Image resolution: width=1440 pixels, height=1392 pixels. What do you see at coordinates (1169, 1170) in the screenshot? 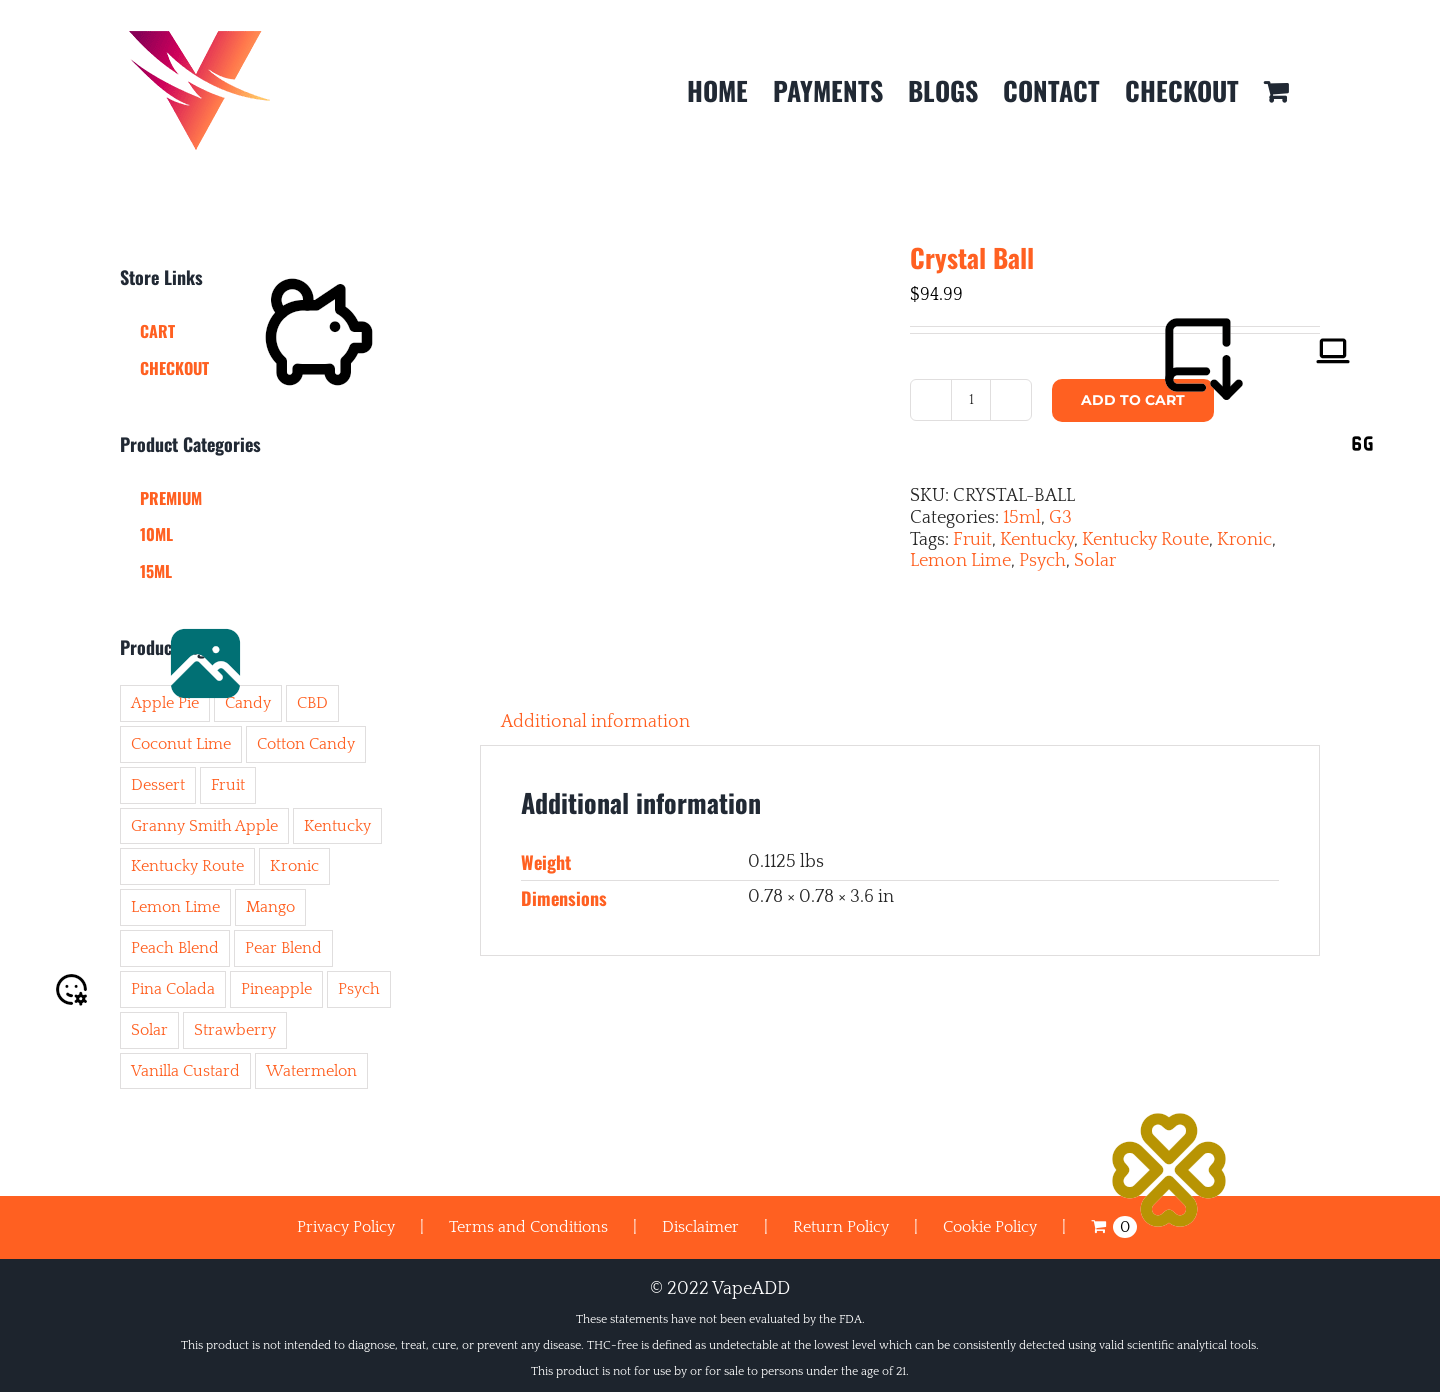
I see `indicates a lucky or bonus reward feature` at bounding box center [1169, 1170].